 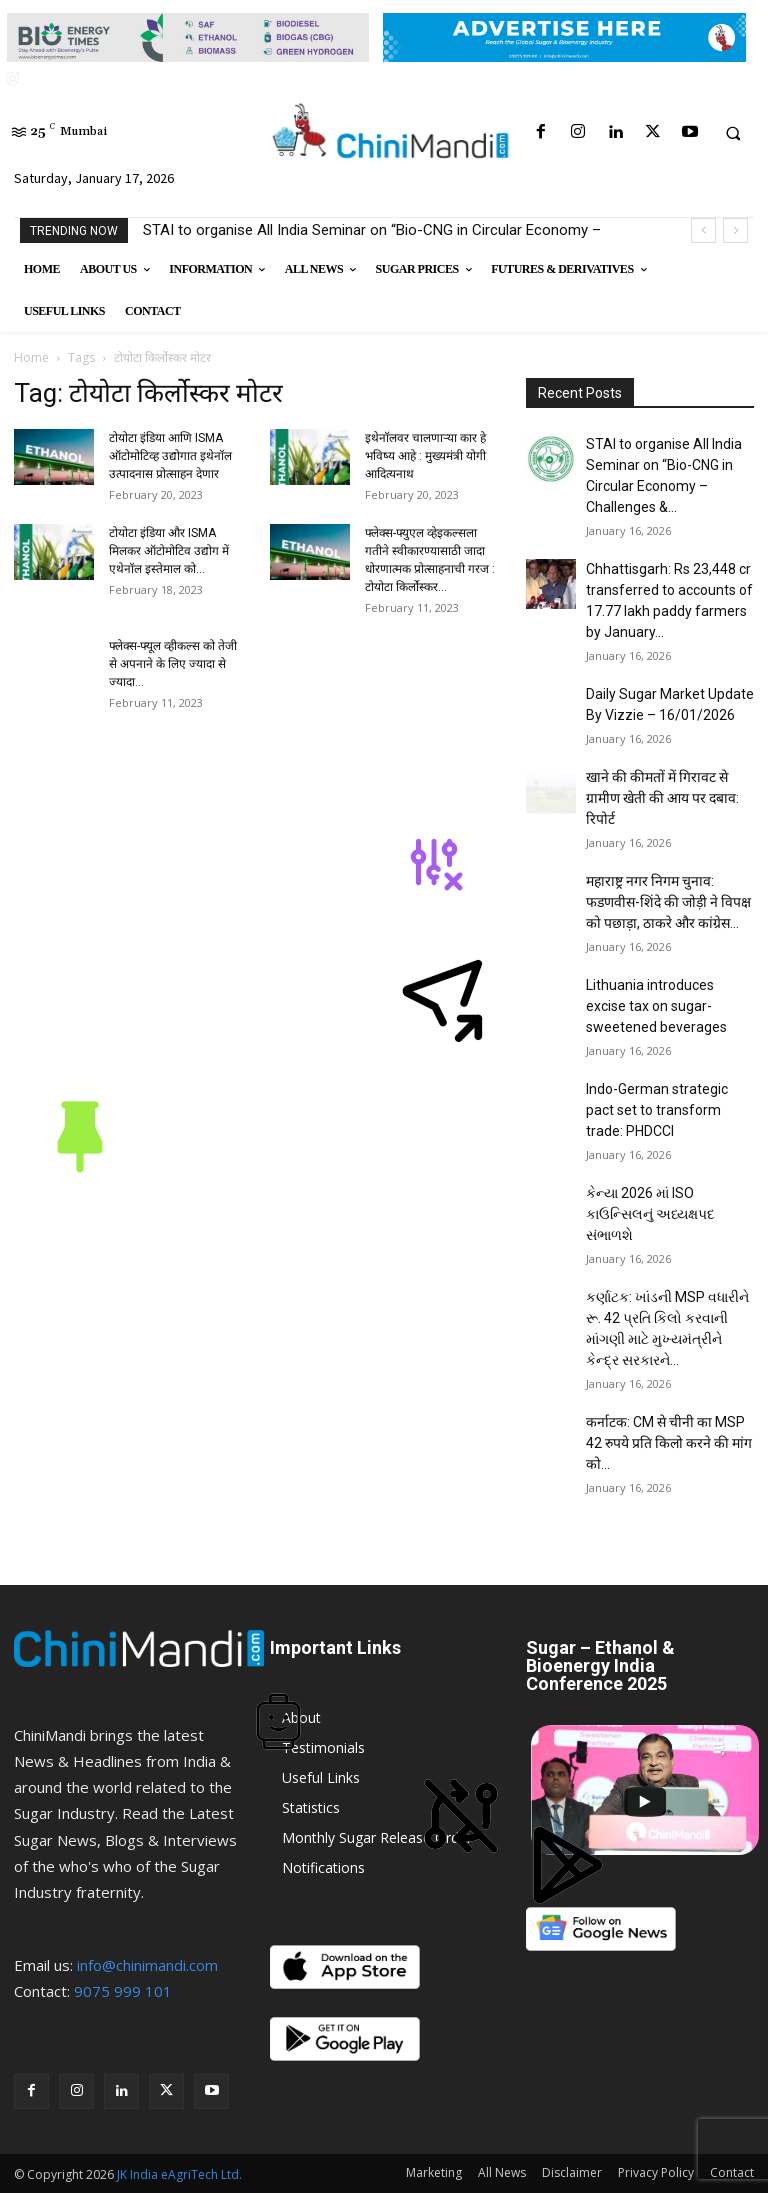 I want to click on lego or building block themed feature, so click(x=278, y=1721).